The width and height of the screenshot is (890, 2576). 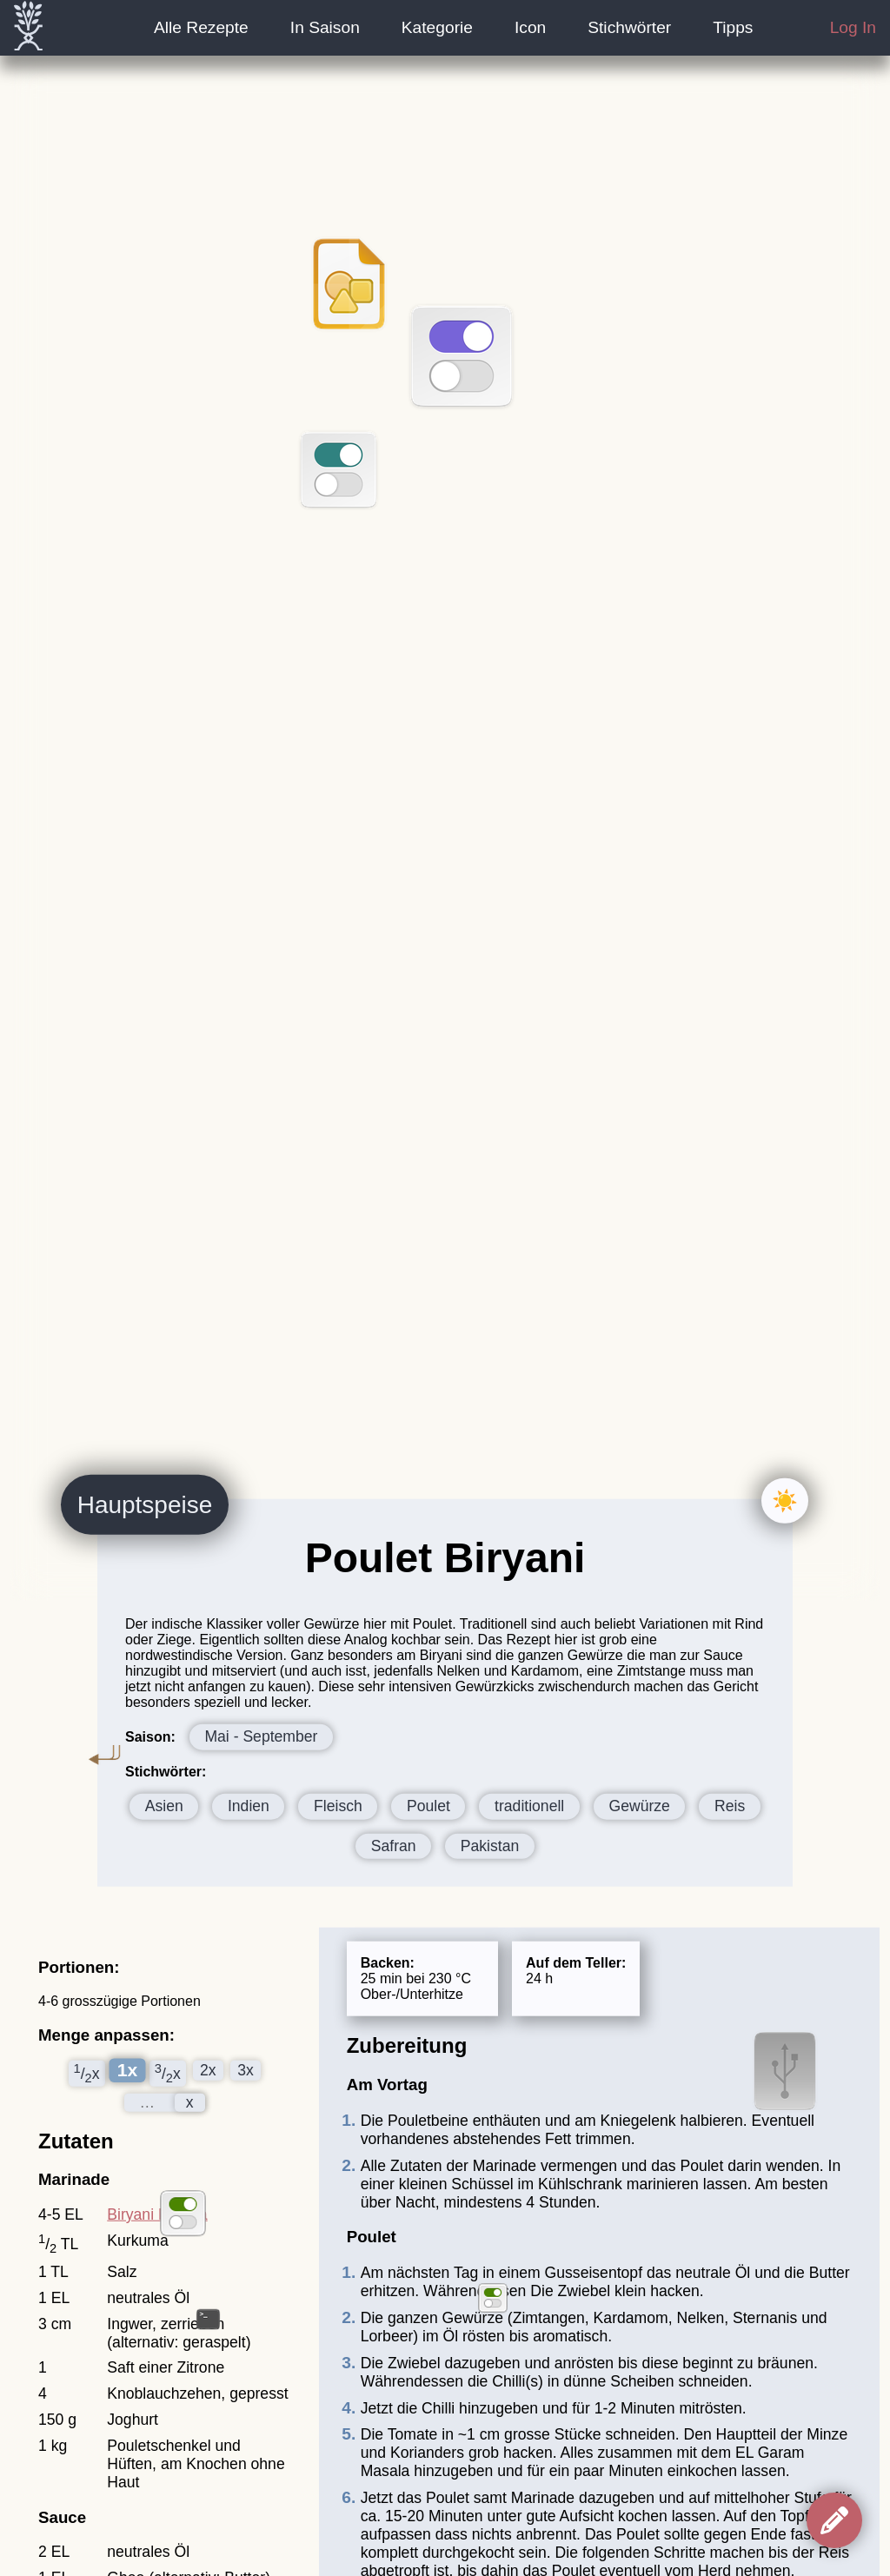 What do you see at coordinates (785, 2071) in the screenshot?
I see `access connected USB hard drive` at bounding box center [785, 2071].